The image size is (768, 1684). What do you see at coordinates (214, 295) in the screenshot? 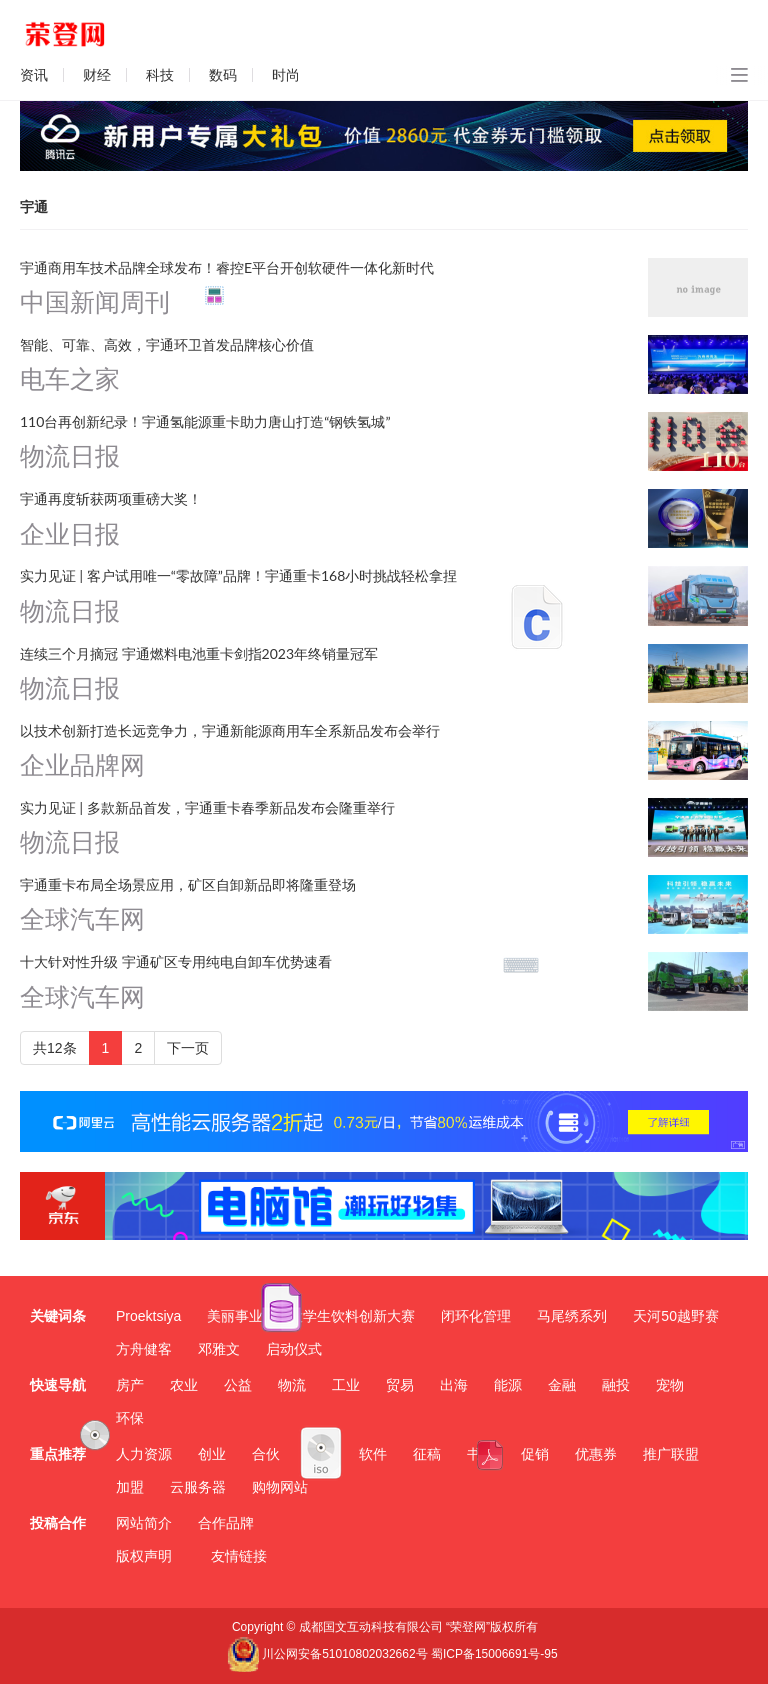
I see `select all items in the current view` at bounding box center [214, 295].